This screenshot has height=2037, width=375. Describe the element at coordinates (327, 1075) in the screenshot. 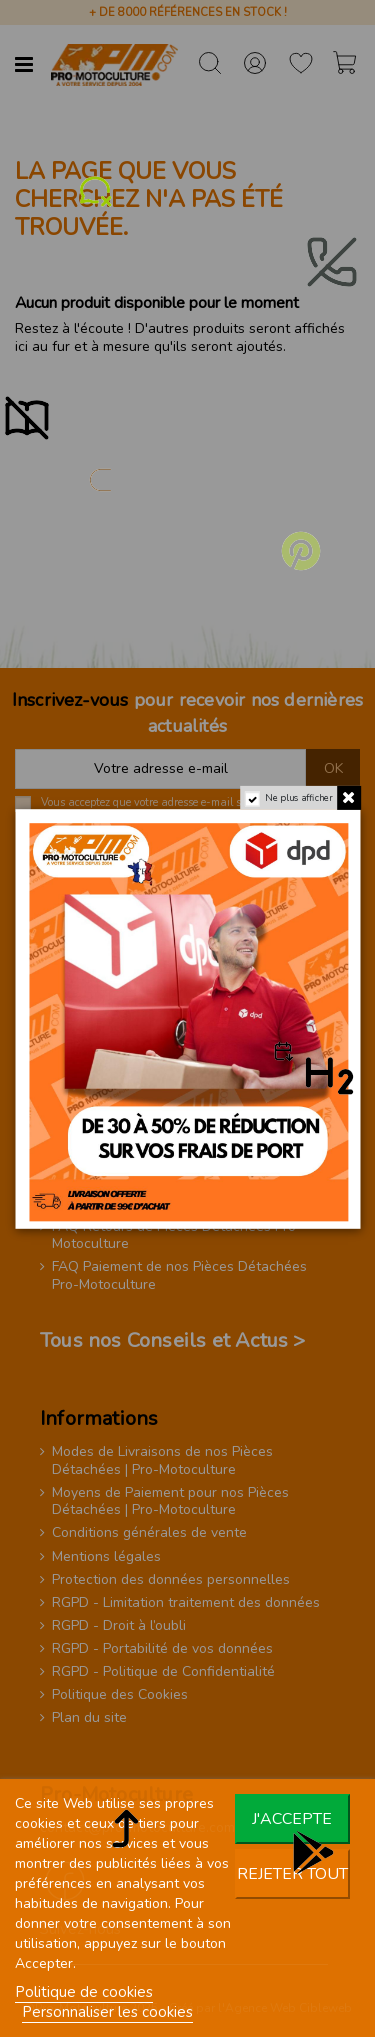

I see `format text as heading level 2` at that location.